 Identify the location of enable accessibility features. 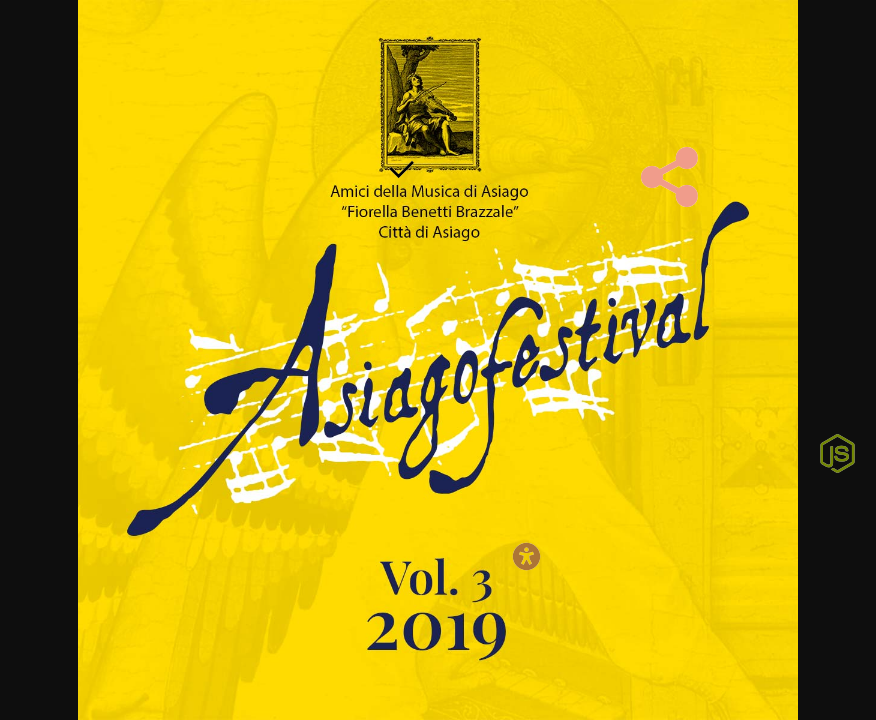
(526, 556).